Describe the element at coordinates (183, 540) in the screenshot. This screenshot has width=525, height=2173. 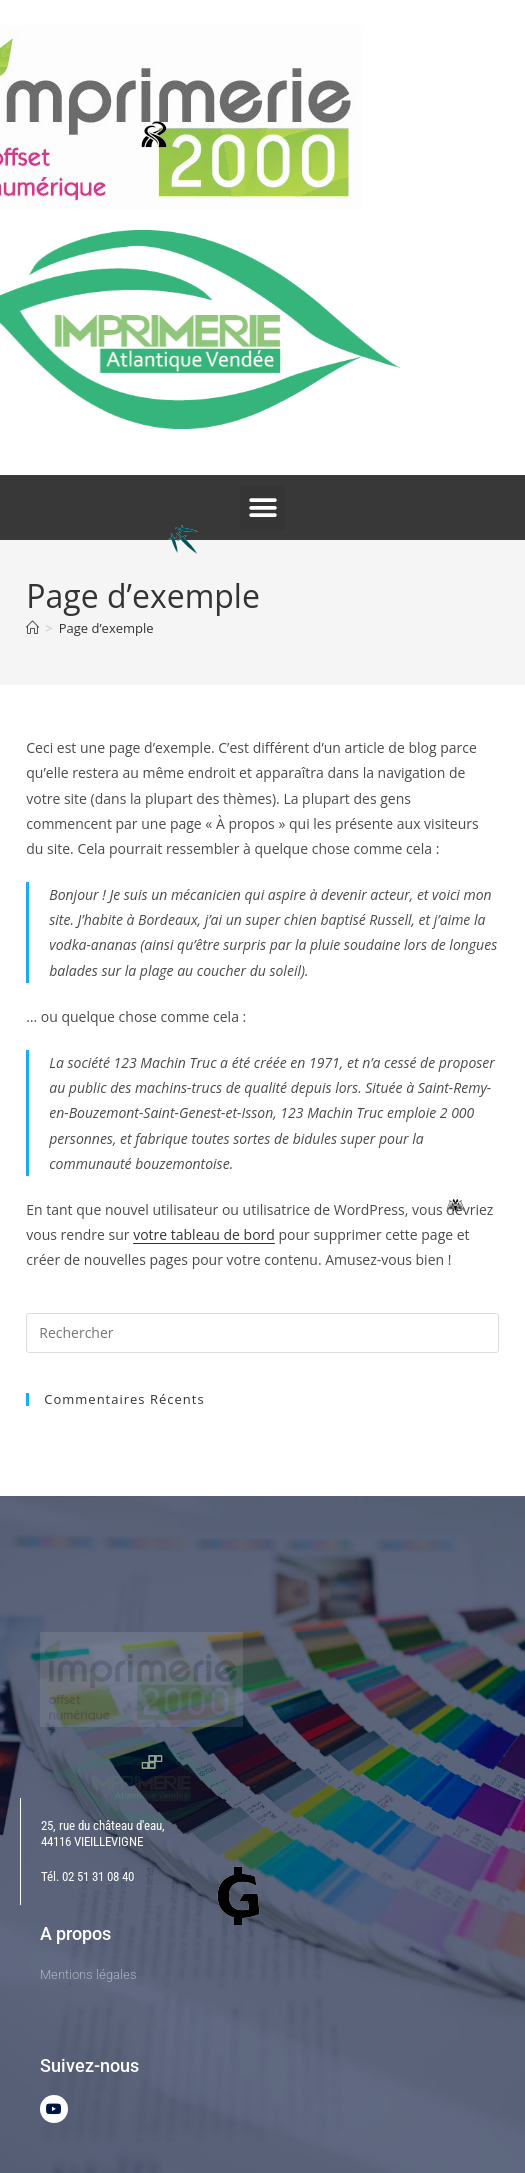
I see `assassin or rogue character class icon` at that location.